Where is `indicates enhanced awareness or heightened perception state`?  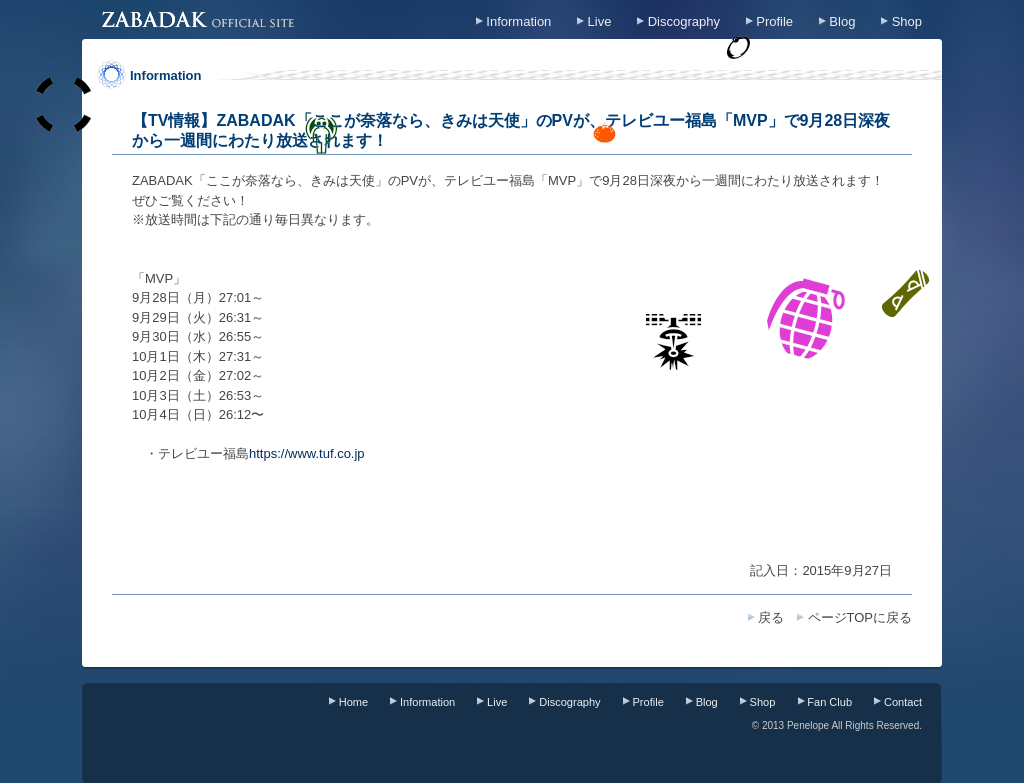
indicates enhanced awareness or heightened perception state is located at coordinates (321, 135).